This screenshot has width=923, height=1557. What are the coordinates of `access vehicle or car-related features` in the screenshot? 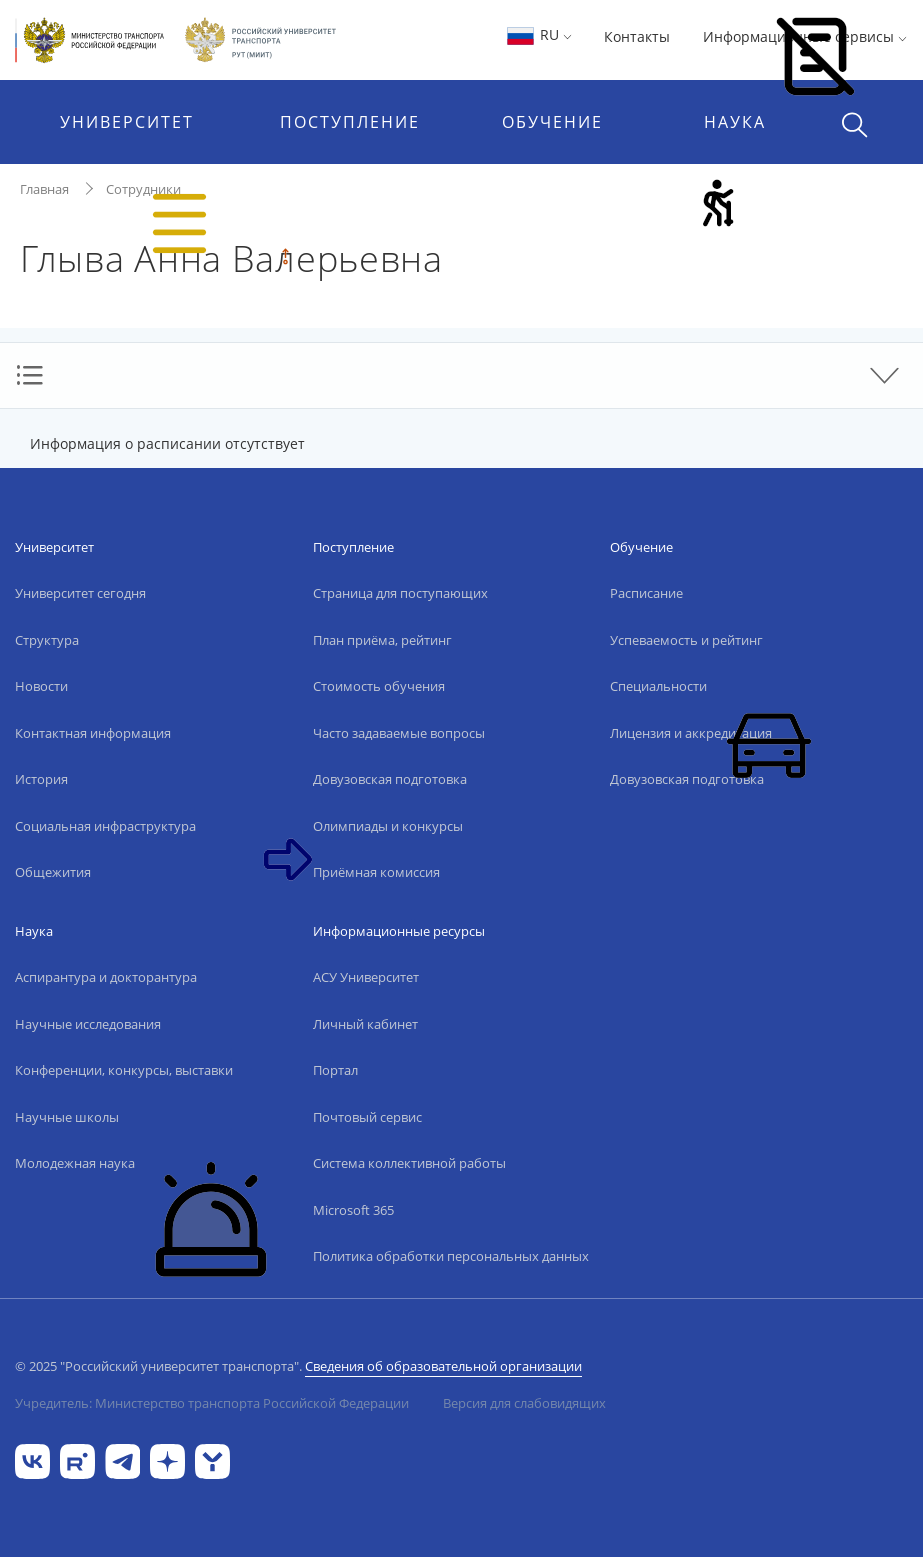 It's located at (769, 747).